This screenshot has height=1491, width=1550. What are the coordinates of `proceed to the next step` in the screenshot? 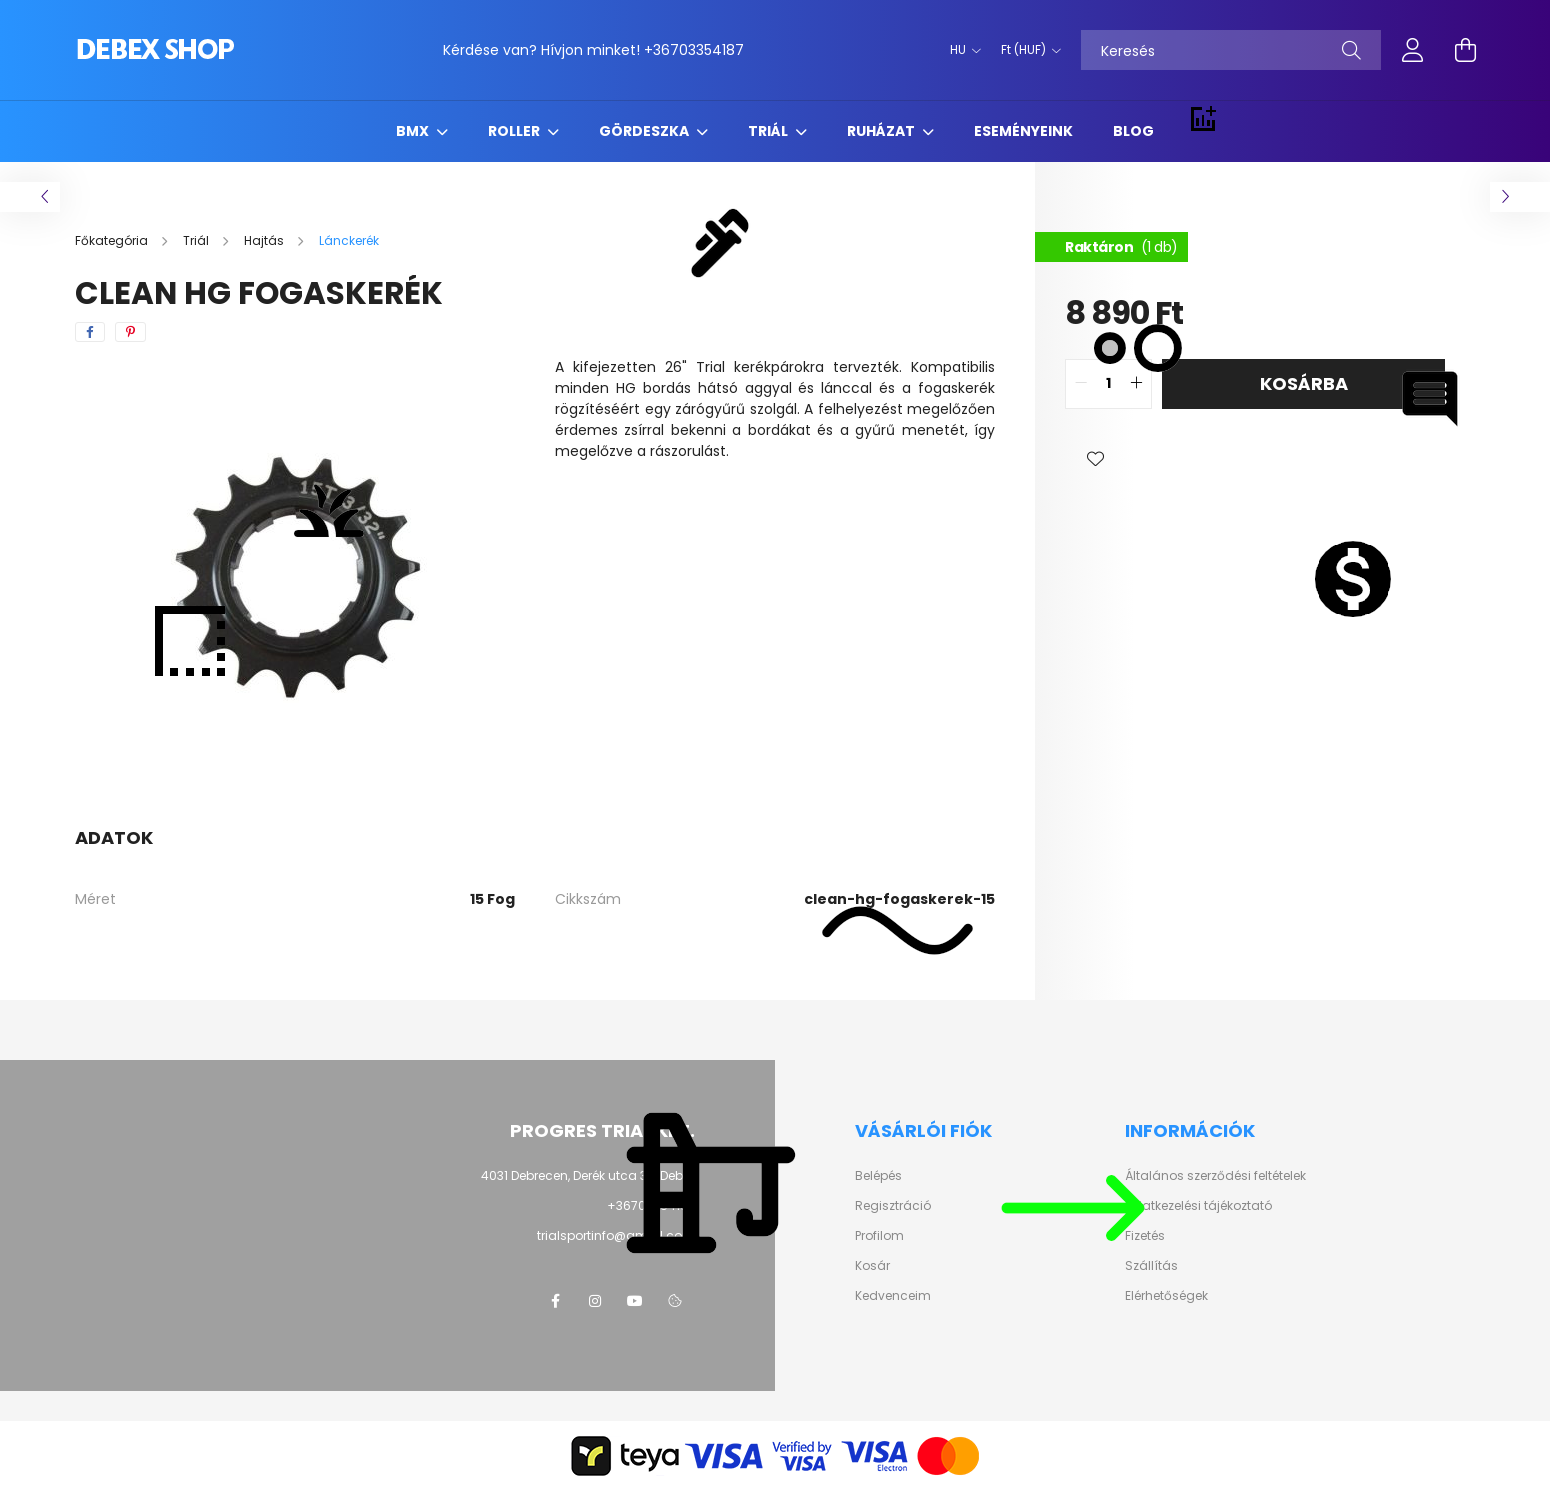 It's located at (1073, 1208).